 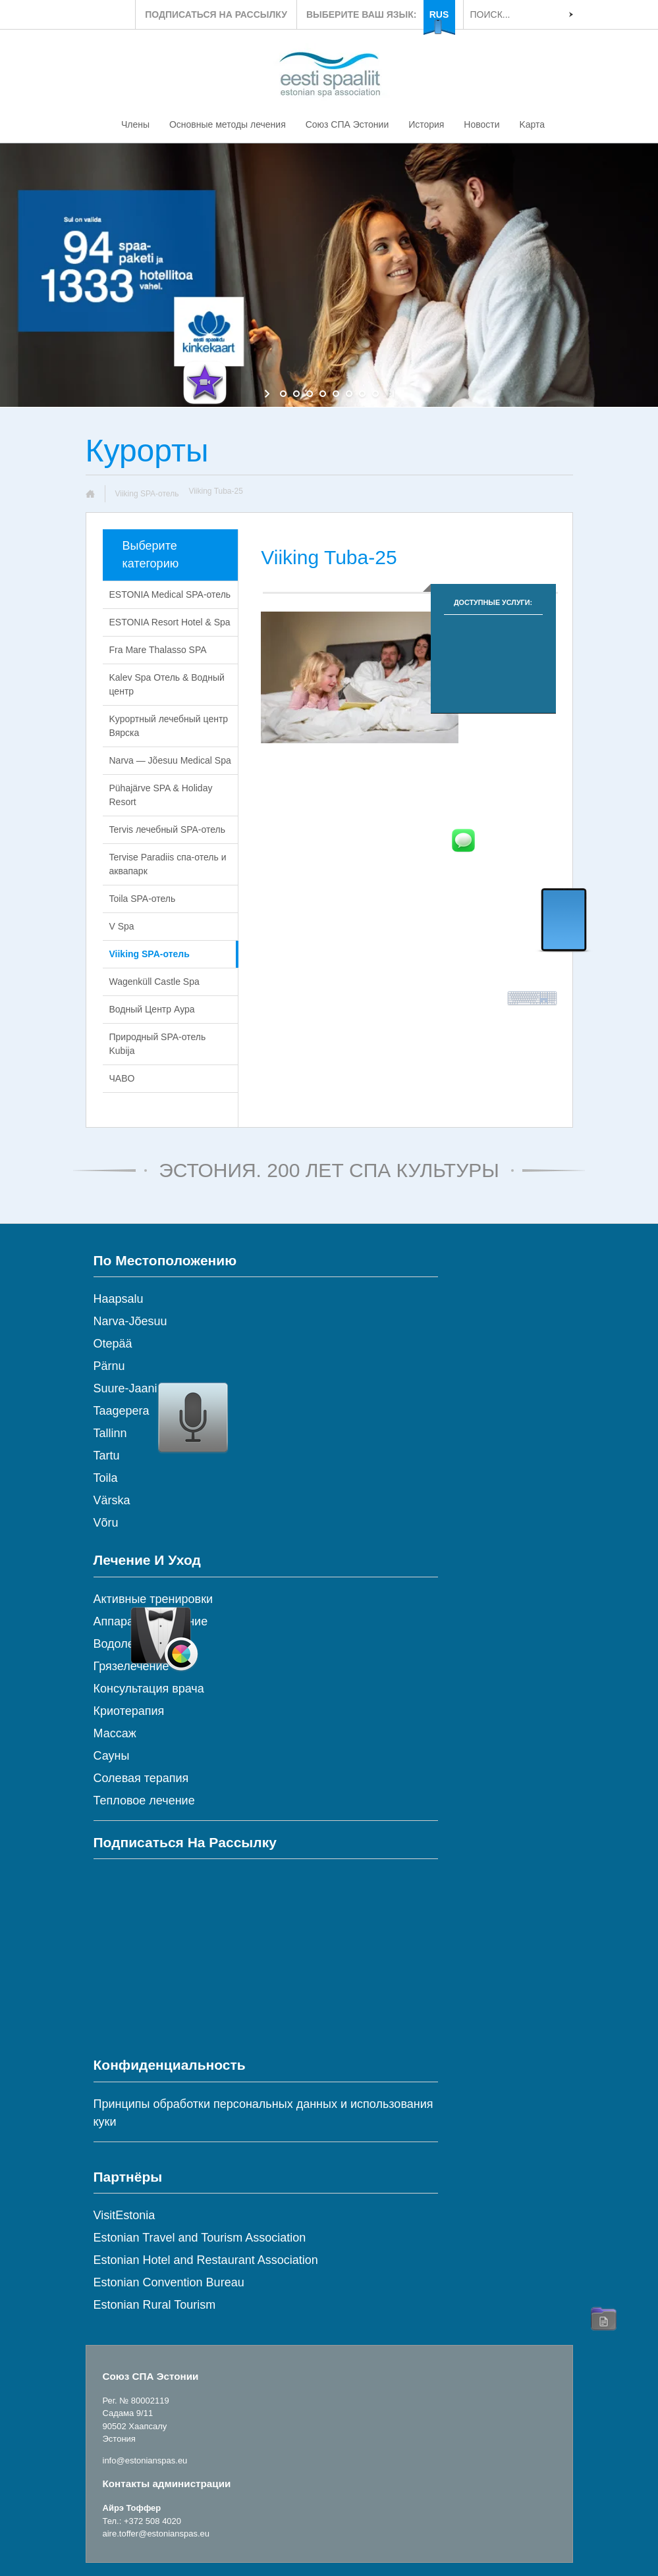 What do you see at coordinates (205, 382) in the screenshot?
I see `open iMovie video editing application` at bounding box center [205, 382].